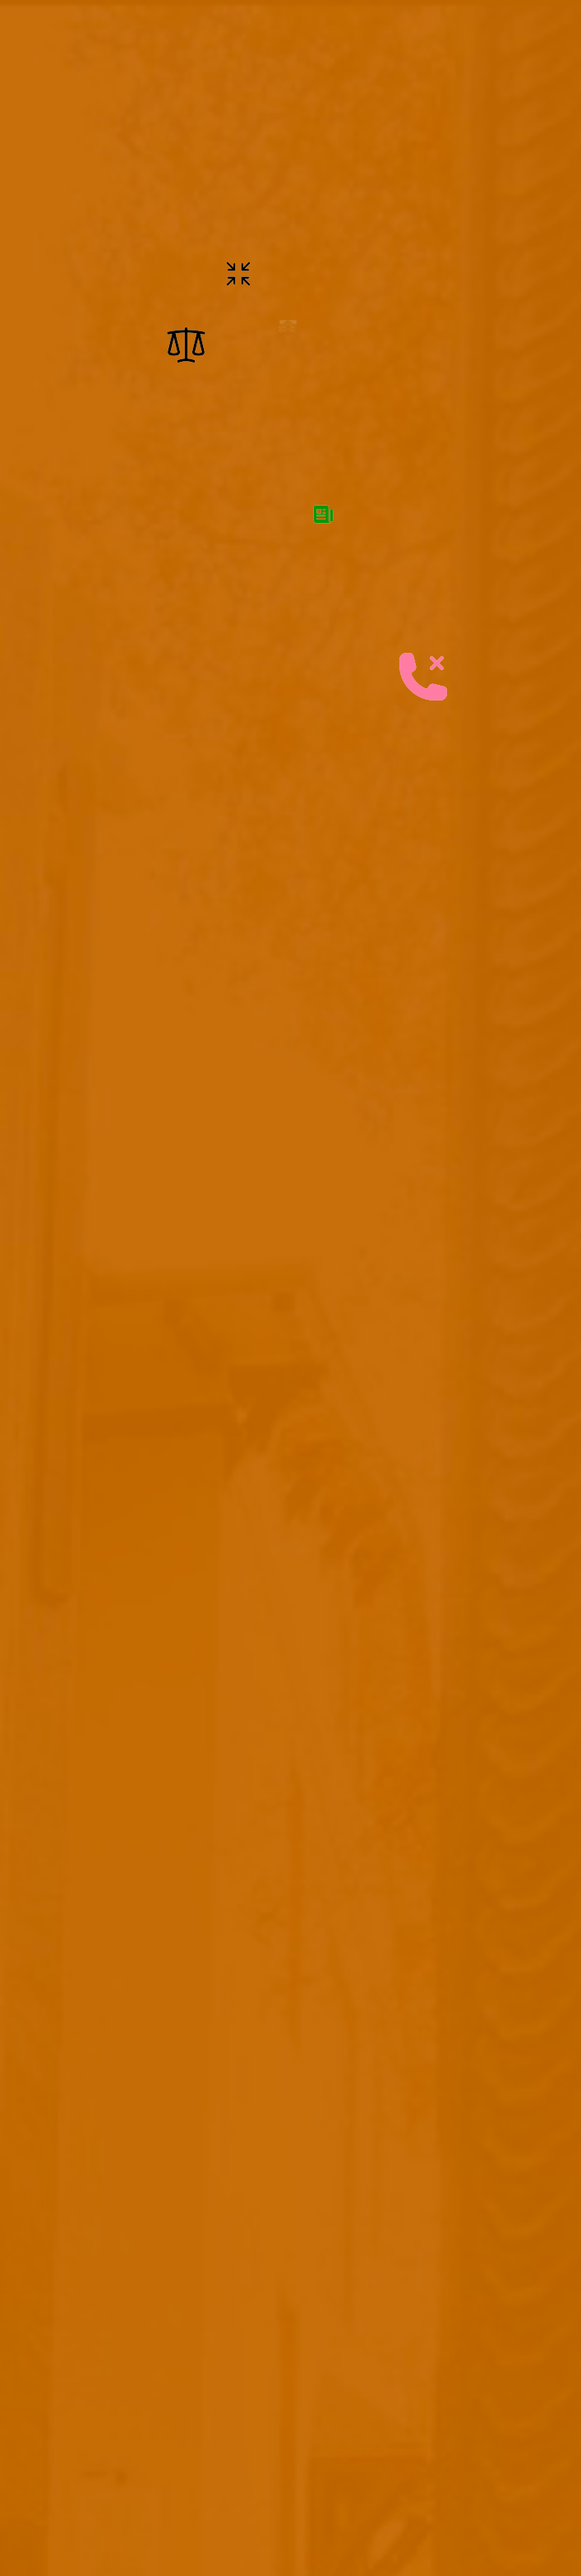 The image size is (581, 2576). I want to click on end or decline a phone call, so click(423, 677).